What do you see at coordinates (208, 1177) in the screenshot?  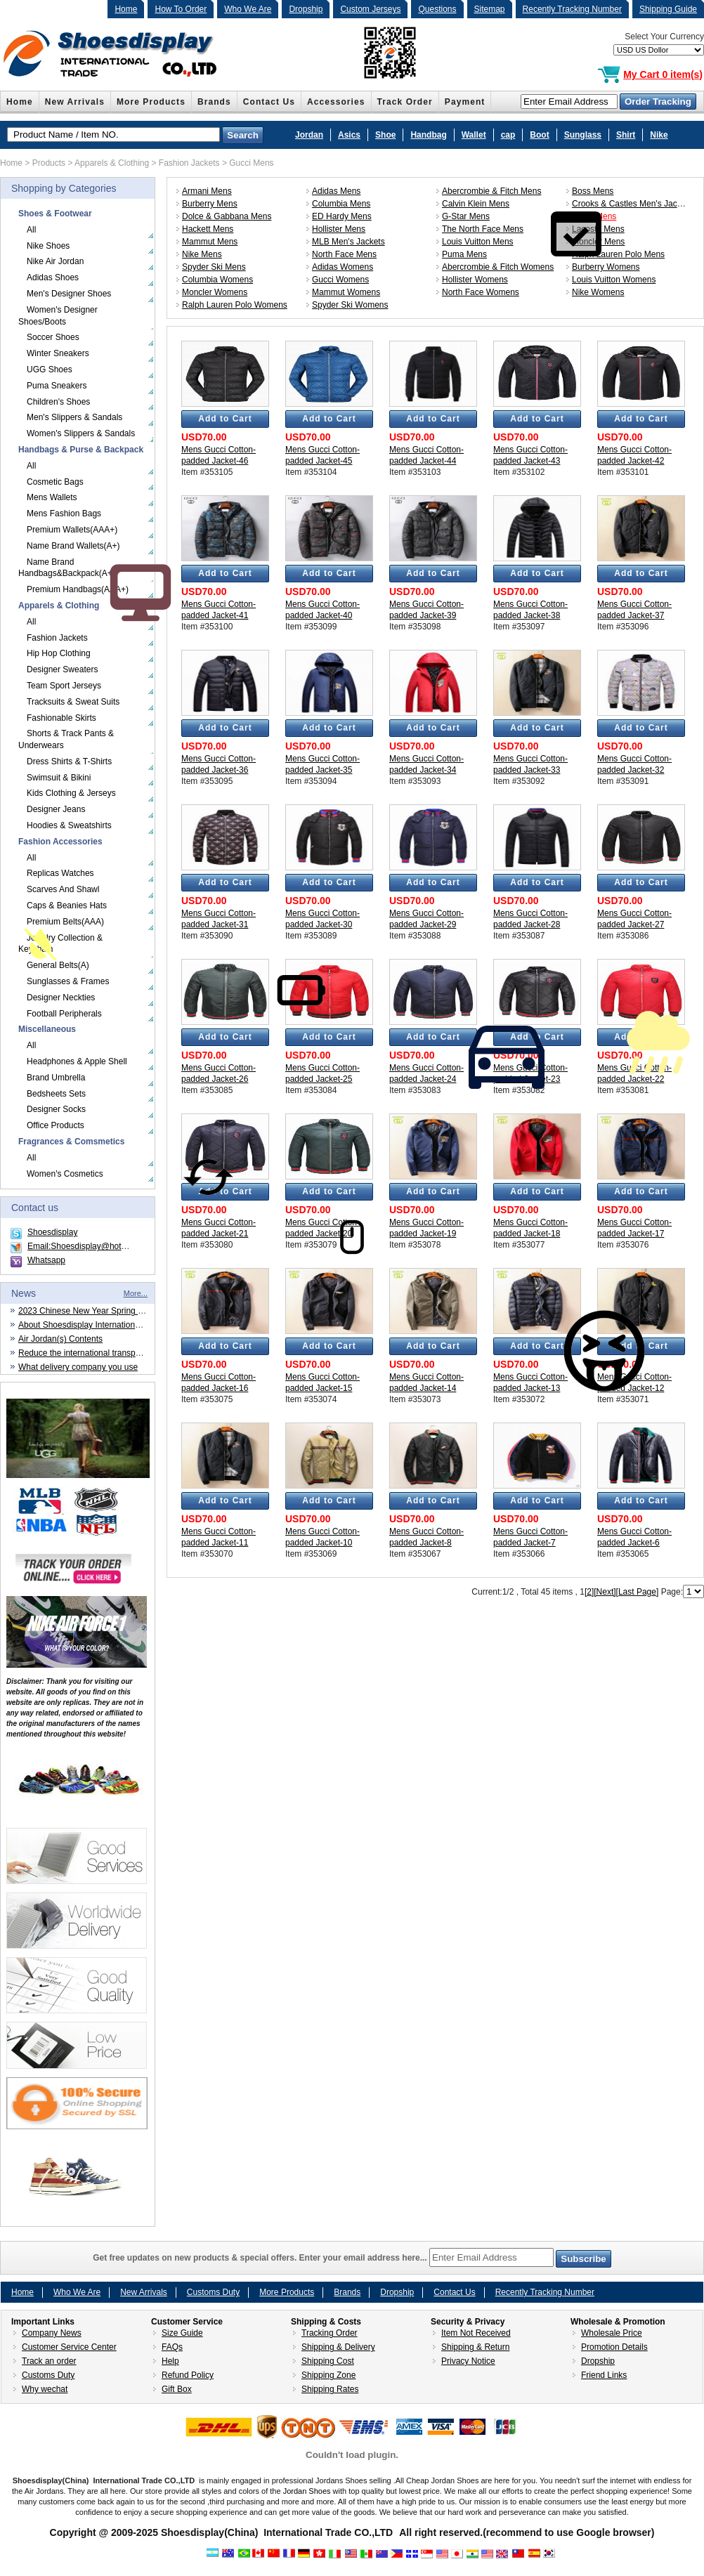 I see `refresh or reload content` at bounding box center [208, 1177].